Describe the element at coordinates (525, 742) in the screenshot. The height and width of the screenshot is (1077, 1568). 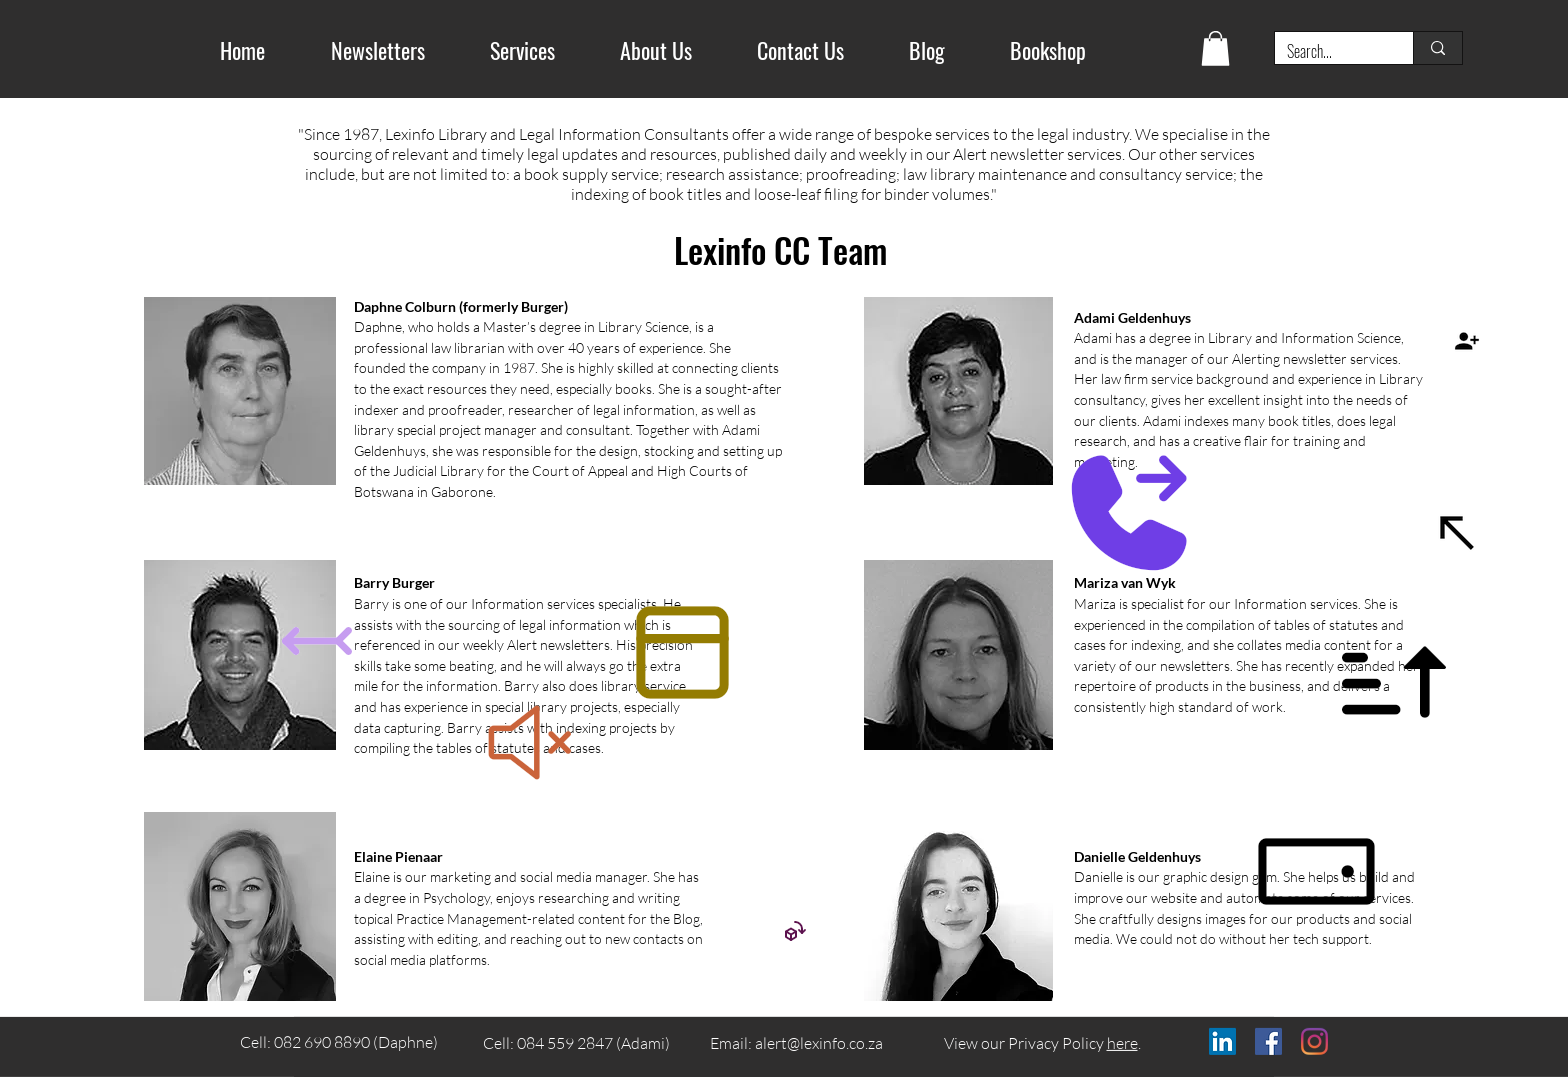
I see `mute audio` at that location.